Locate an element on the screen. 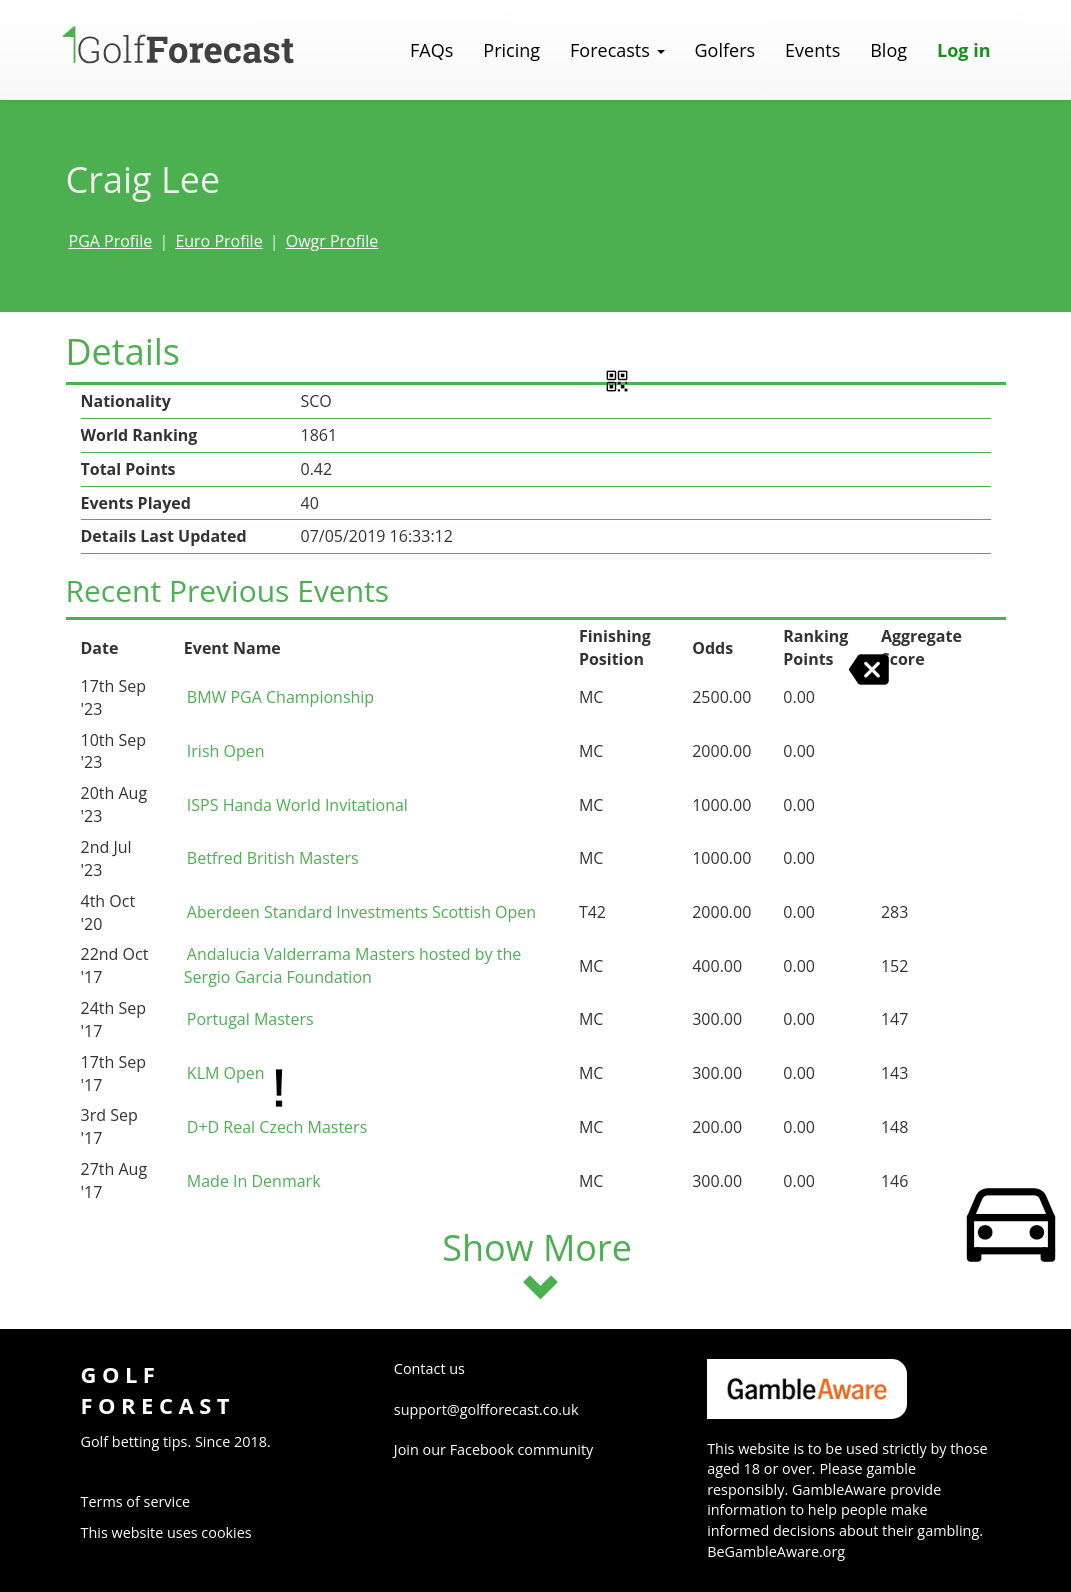 The width and height of the screenshot is (1071, 1592). indicates a warning or important notice is located at coordinates (279, 1088).